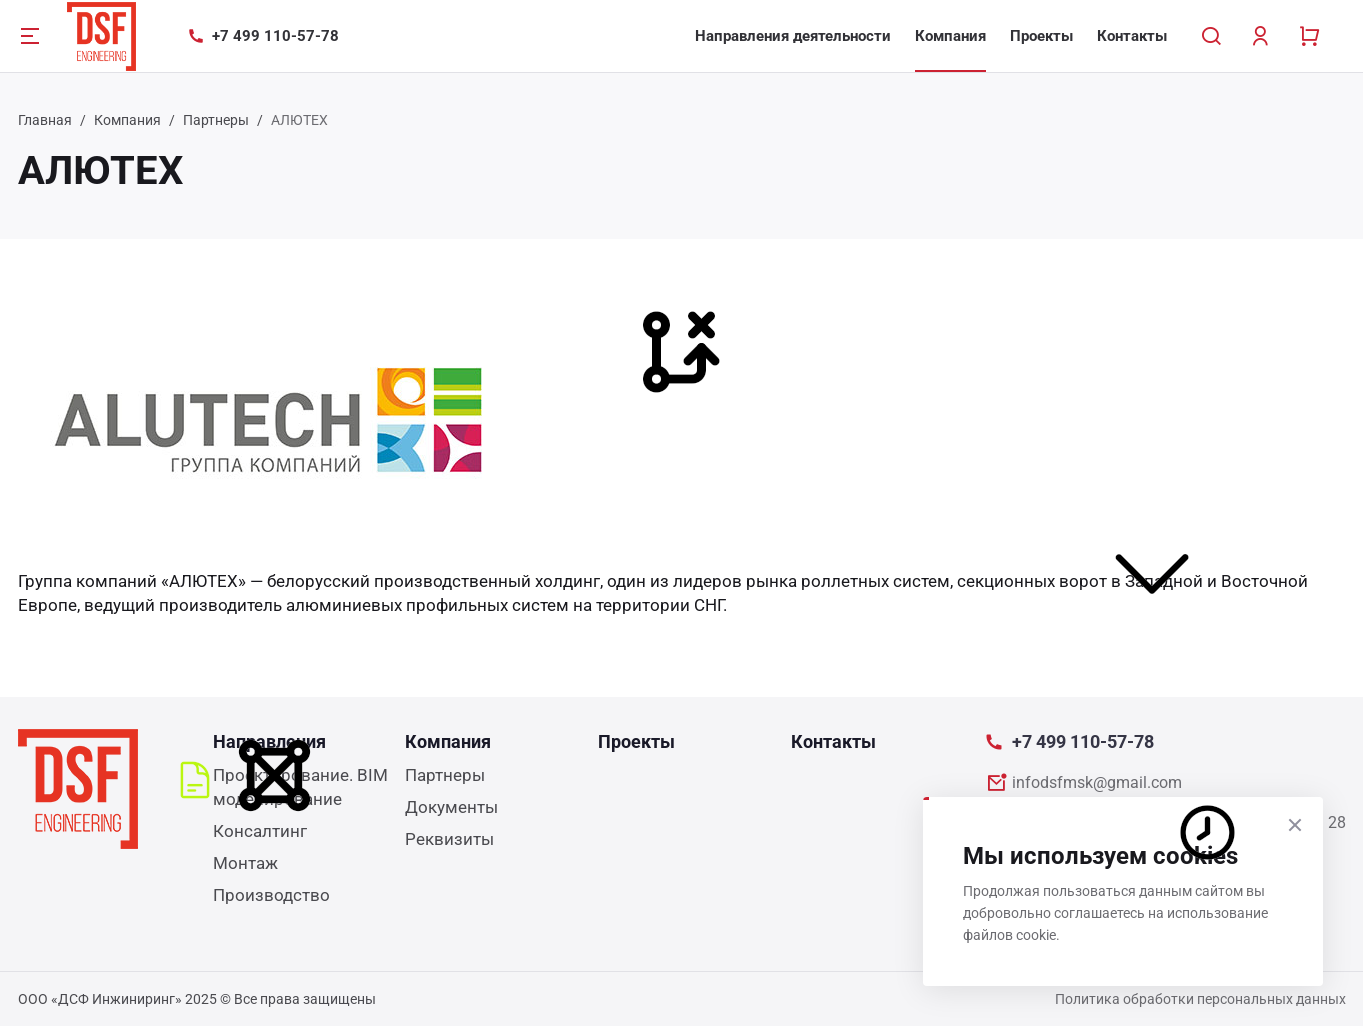 This screenshot has width=1363, height=1026. What do you see at coordinates (1152, 574) in the screenshot?
I see `expand a dropdown menu or section` at bounding box center [1152, 574].